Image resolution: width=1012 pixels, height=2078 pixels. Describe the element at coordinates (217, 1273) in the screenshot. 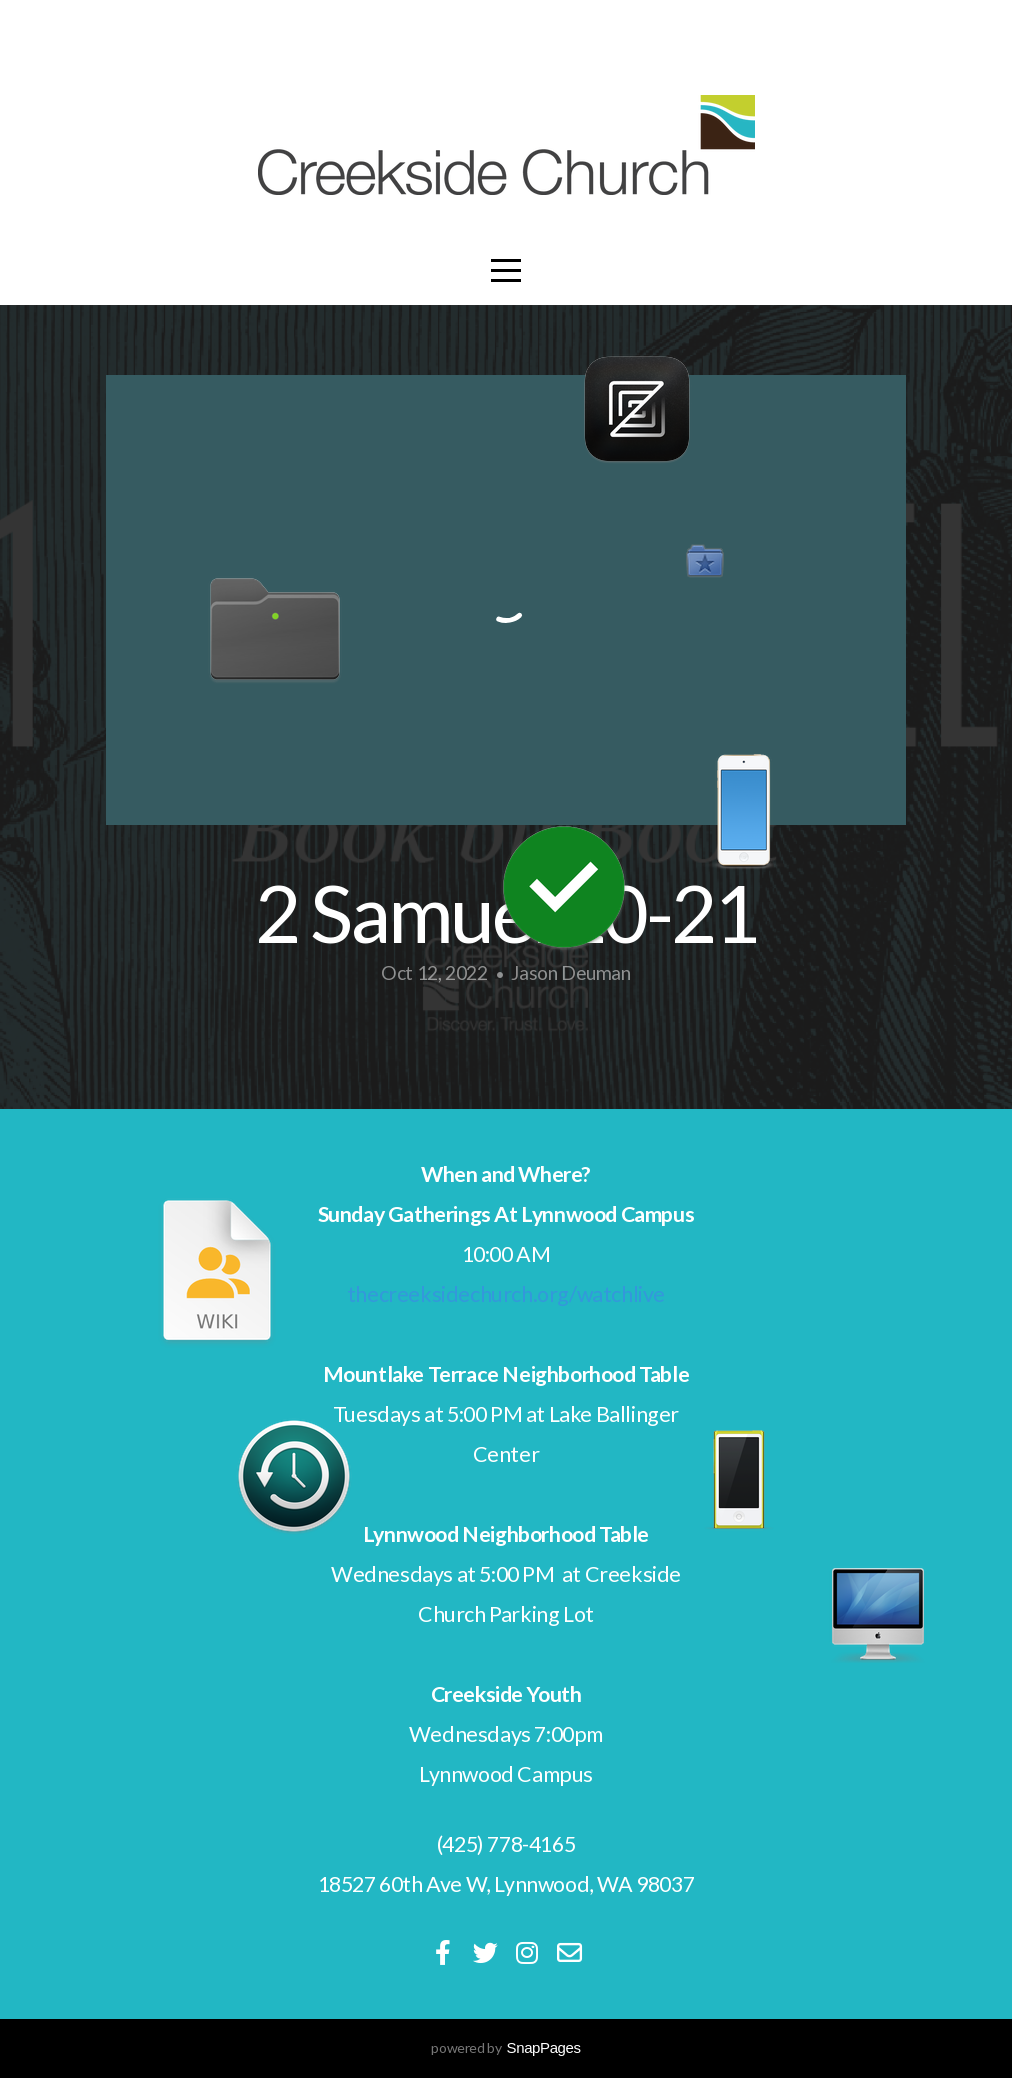

I see `wiki document file type` at that location.